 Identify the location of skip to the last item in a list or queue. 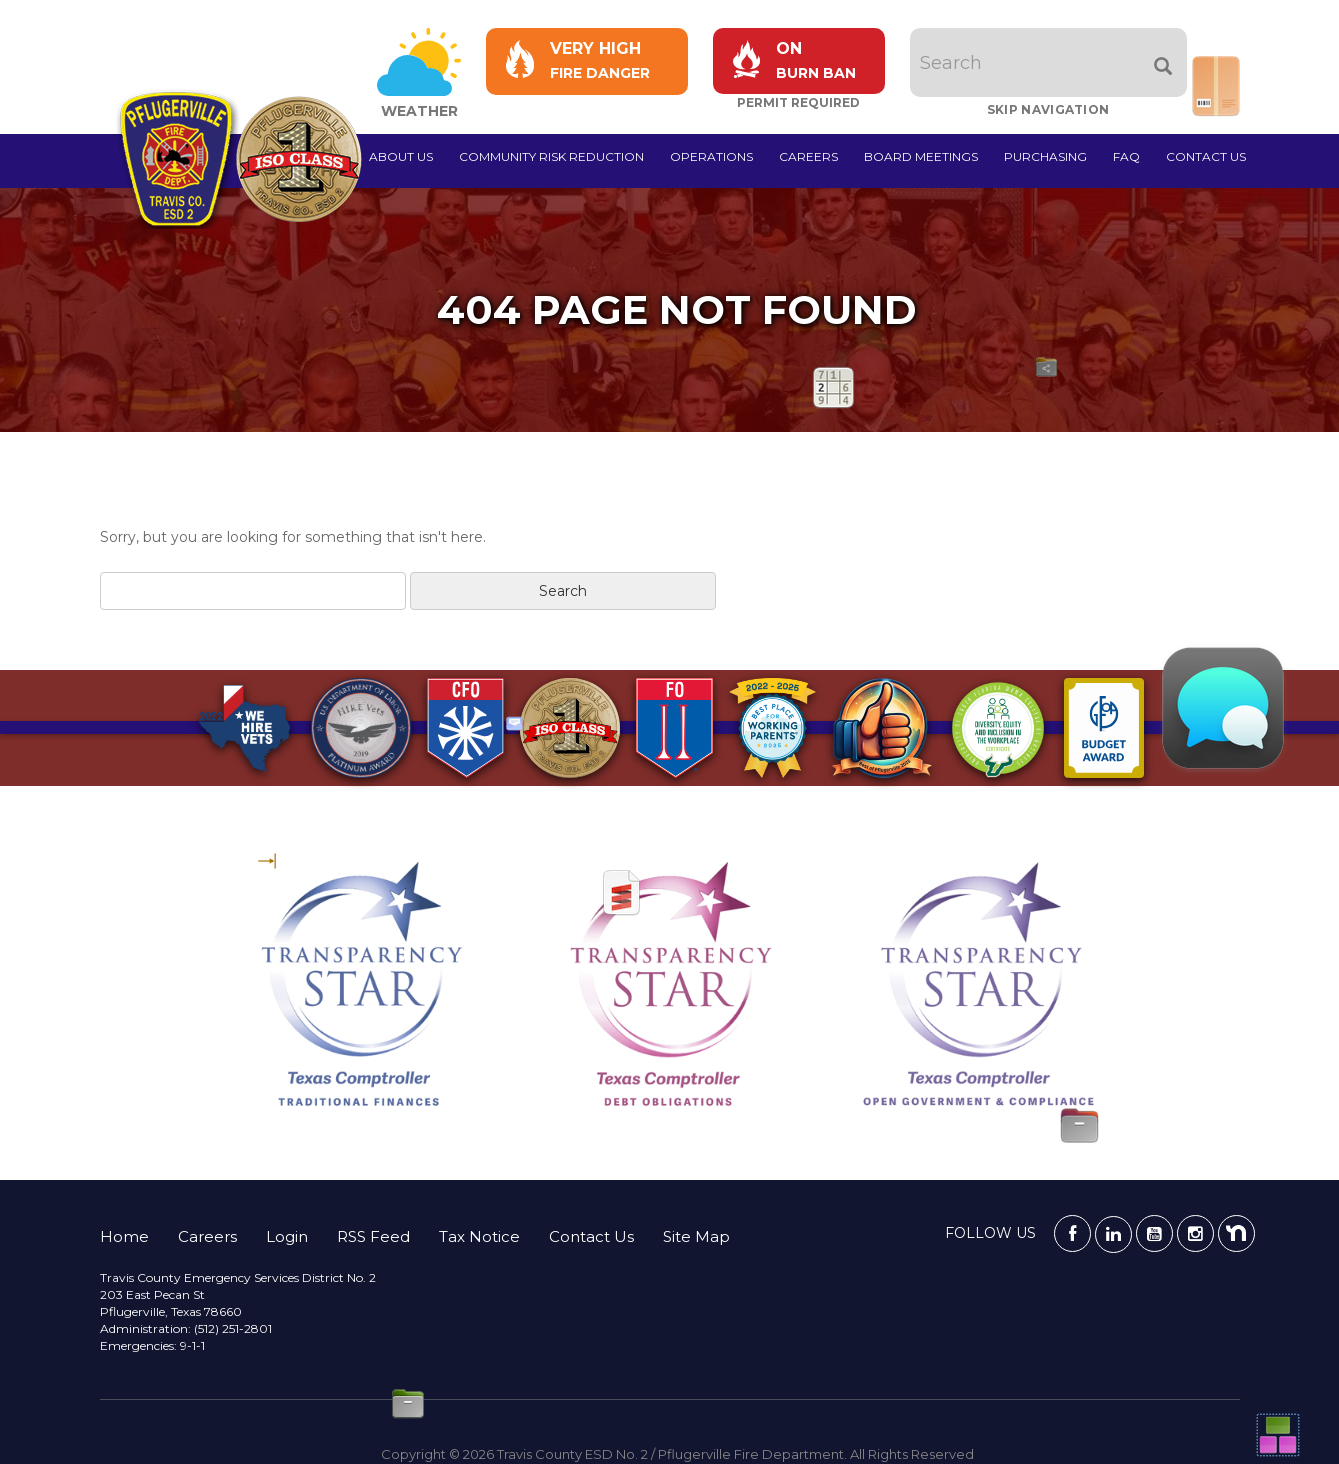
(267, 861).